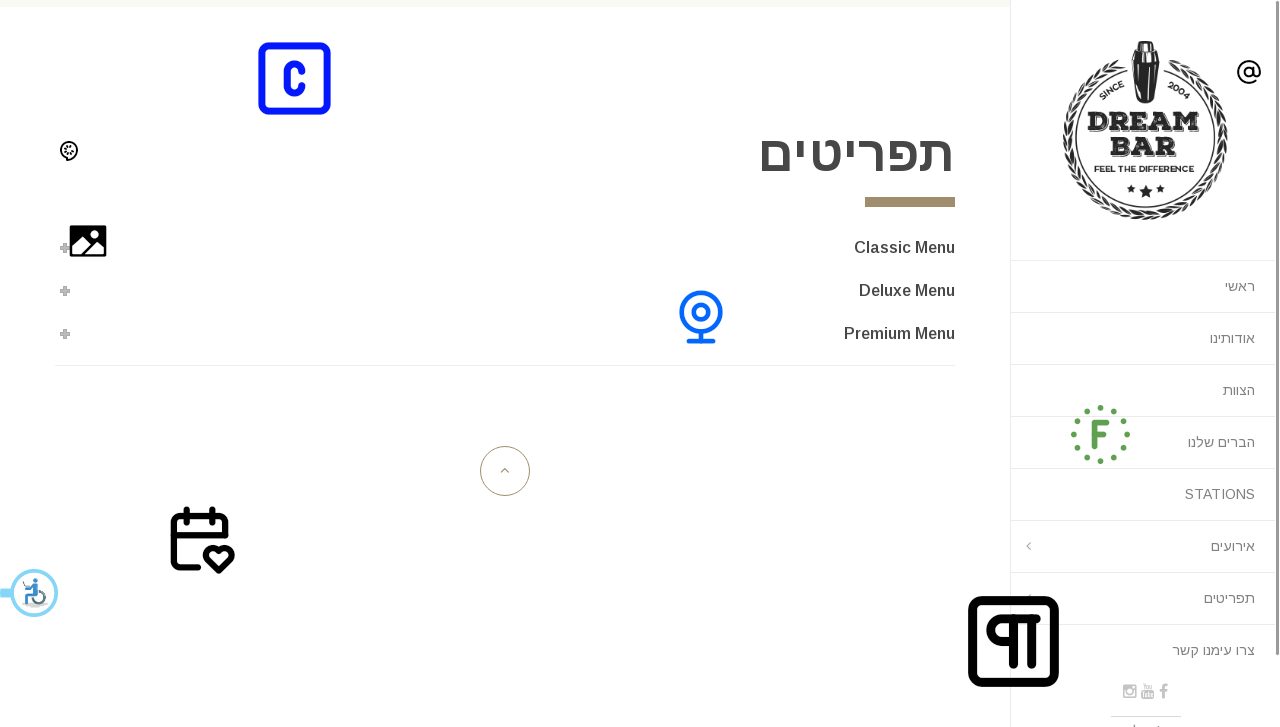  What do you see at coordinates (69, 151) in the screenshot?
I see `cucumber testing framework logo` at bounding box center [69, 151].